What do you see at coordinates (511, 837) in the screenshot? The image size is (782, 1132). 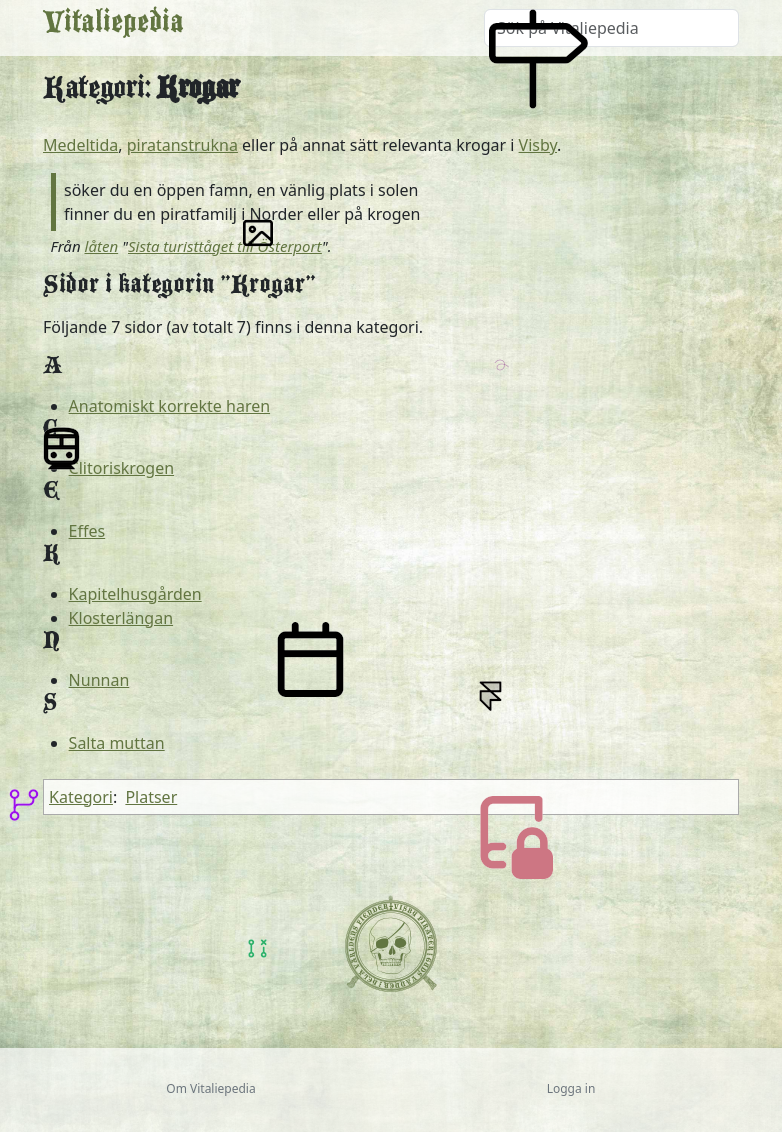 I see `indicates a private or locked repository` at bounding box center [511, 837].